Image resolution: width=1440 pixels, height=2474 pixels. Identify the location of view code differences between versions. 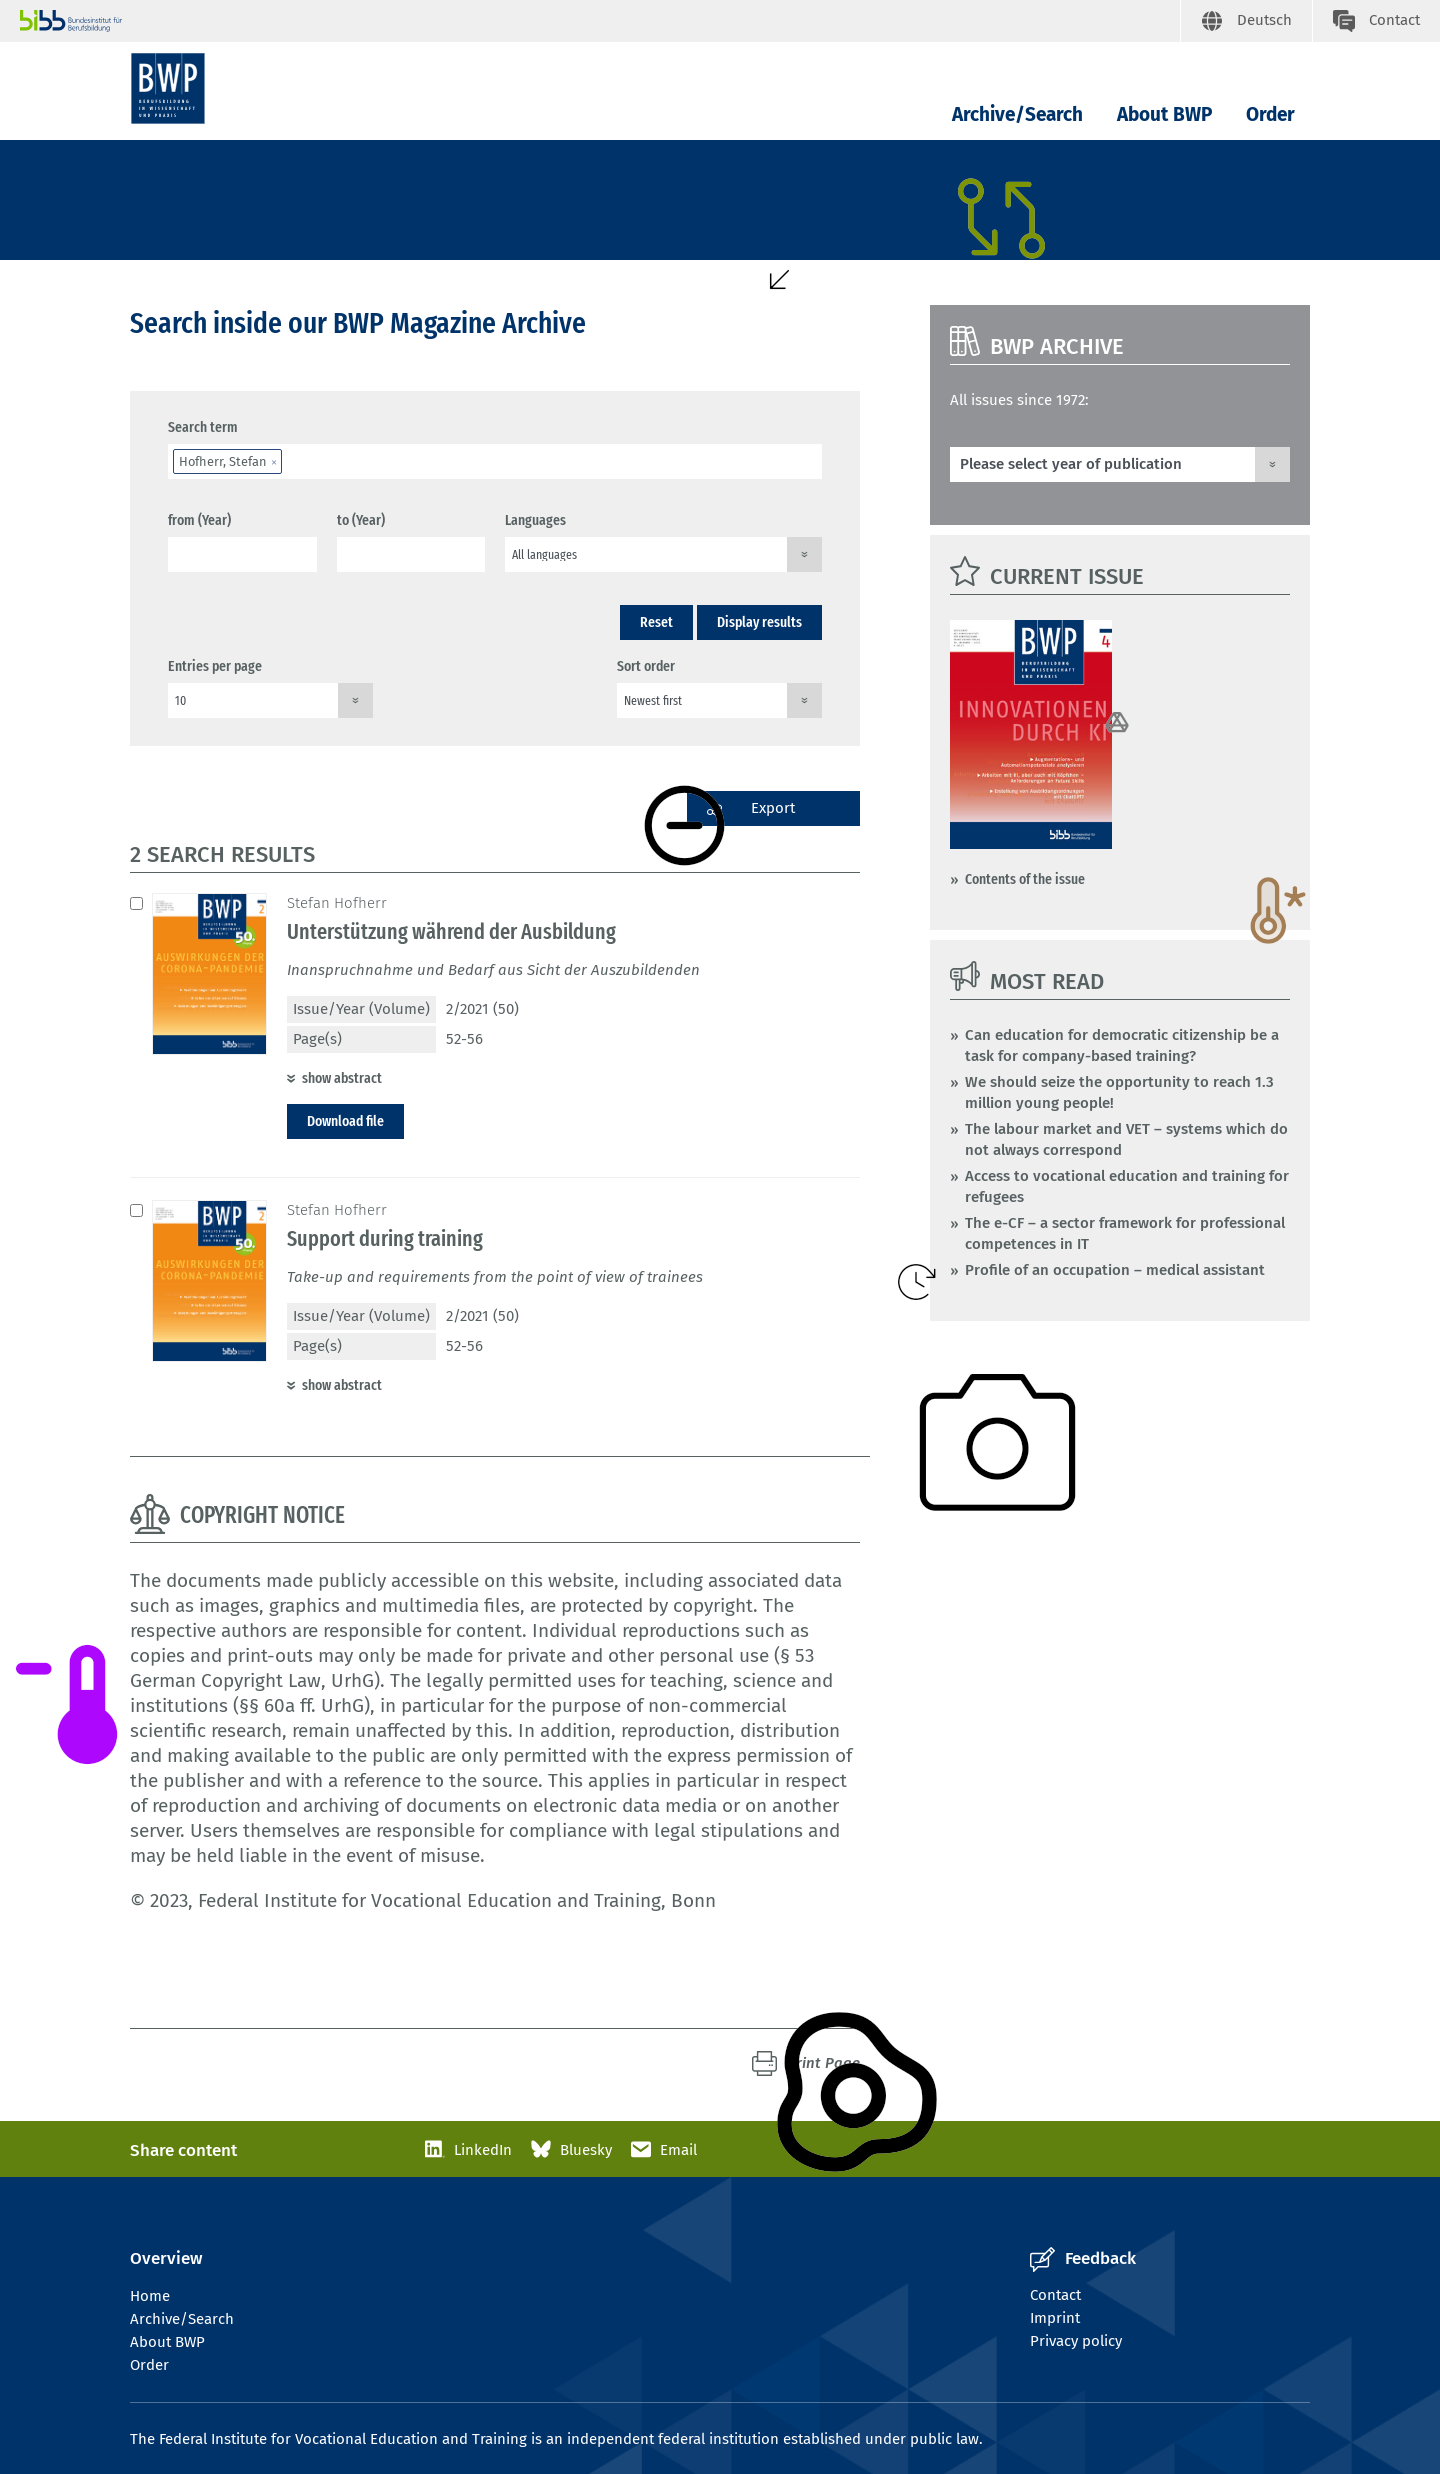
(1001, 218).